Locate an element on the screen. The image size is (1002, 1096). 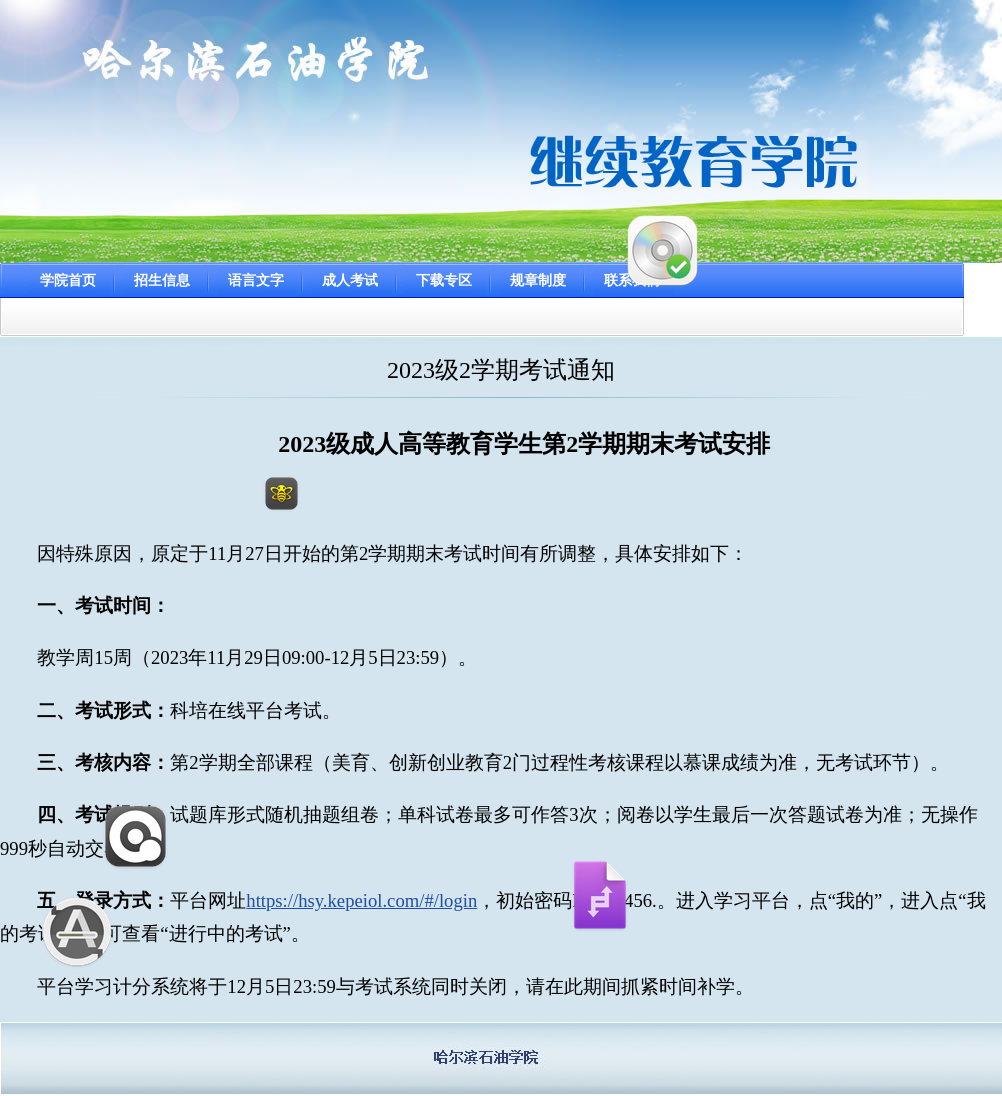
open freeplane mind mapping application is located at coordinates (281, 493).